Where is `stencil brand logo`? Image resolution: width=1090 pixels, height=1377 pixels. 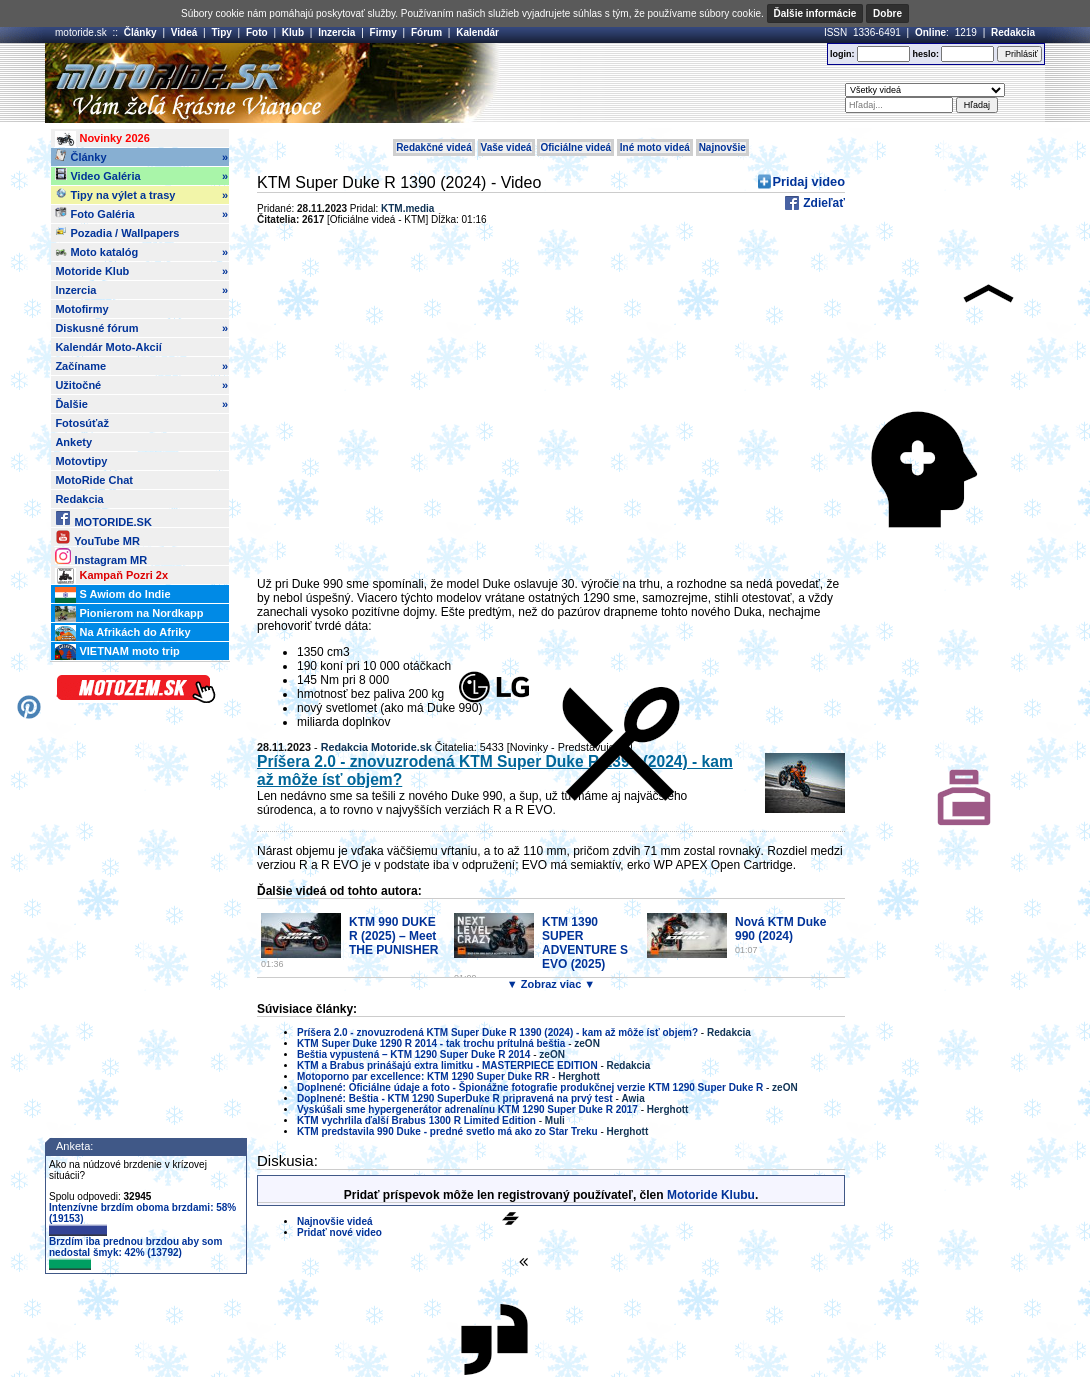 stencil brand logo is located at coordinates (510, 1218).